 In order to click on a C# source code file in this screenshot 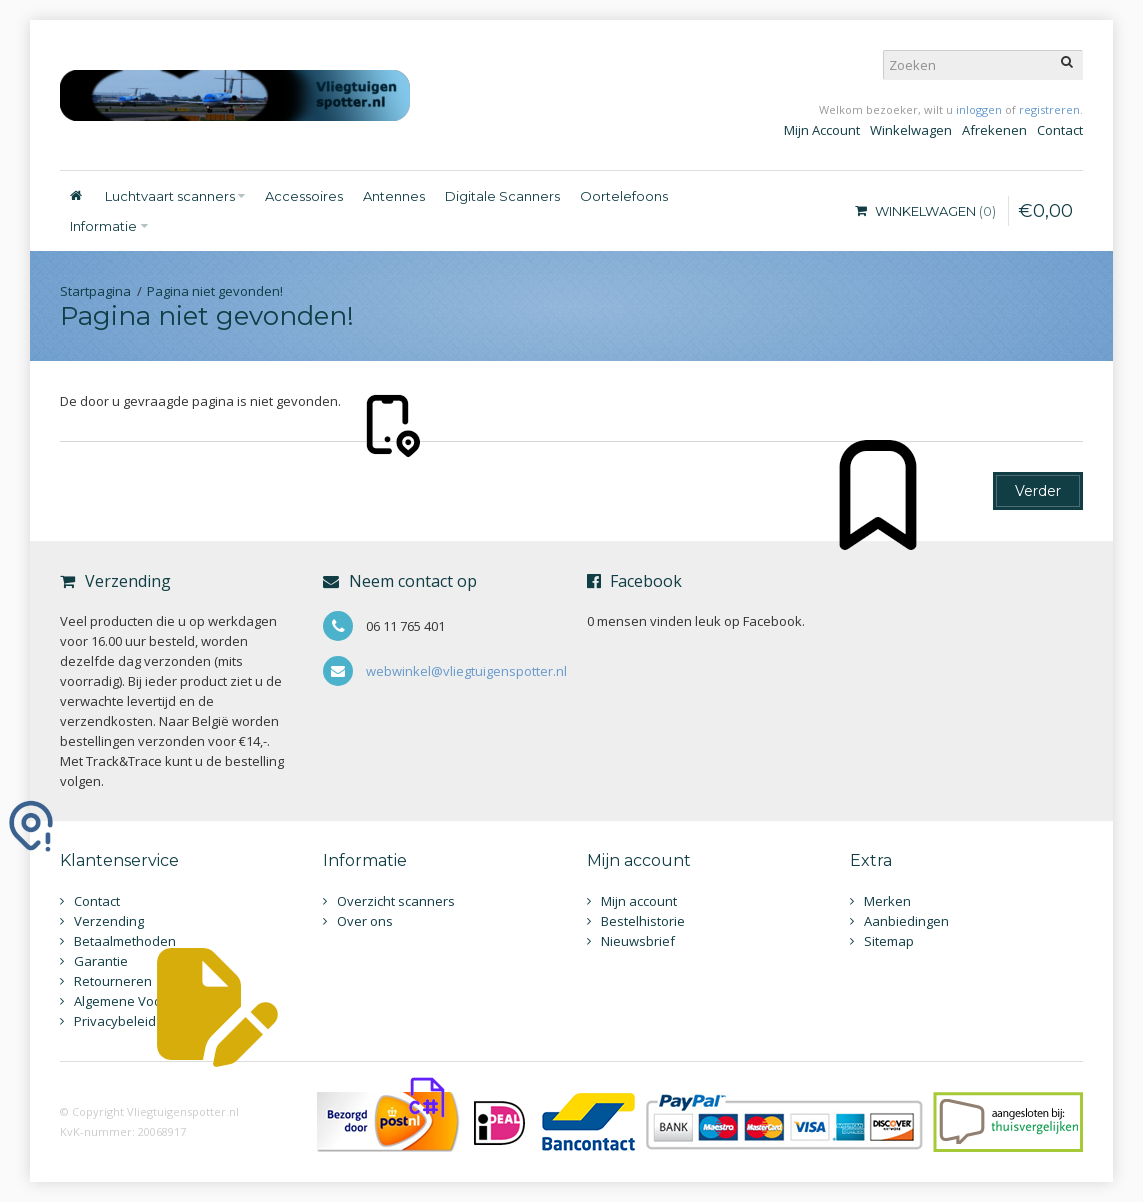, I will do `click(427, 1097)`.